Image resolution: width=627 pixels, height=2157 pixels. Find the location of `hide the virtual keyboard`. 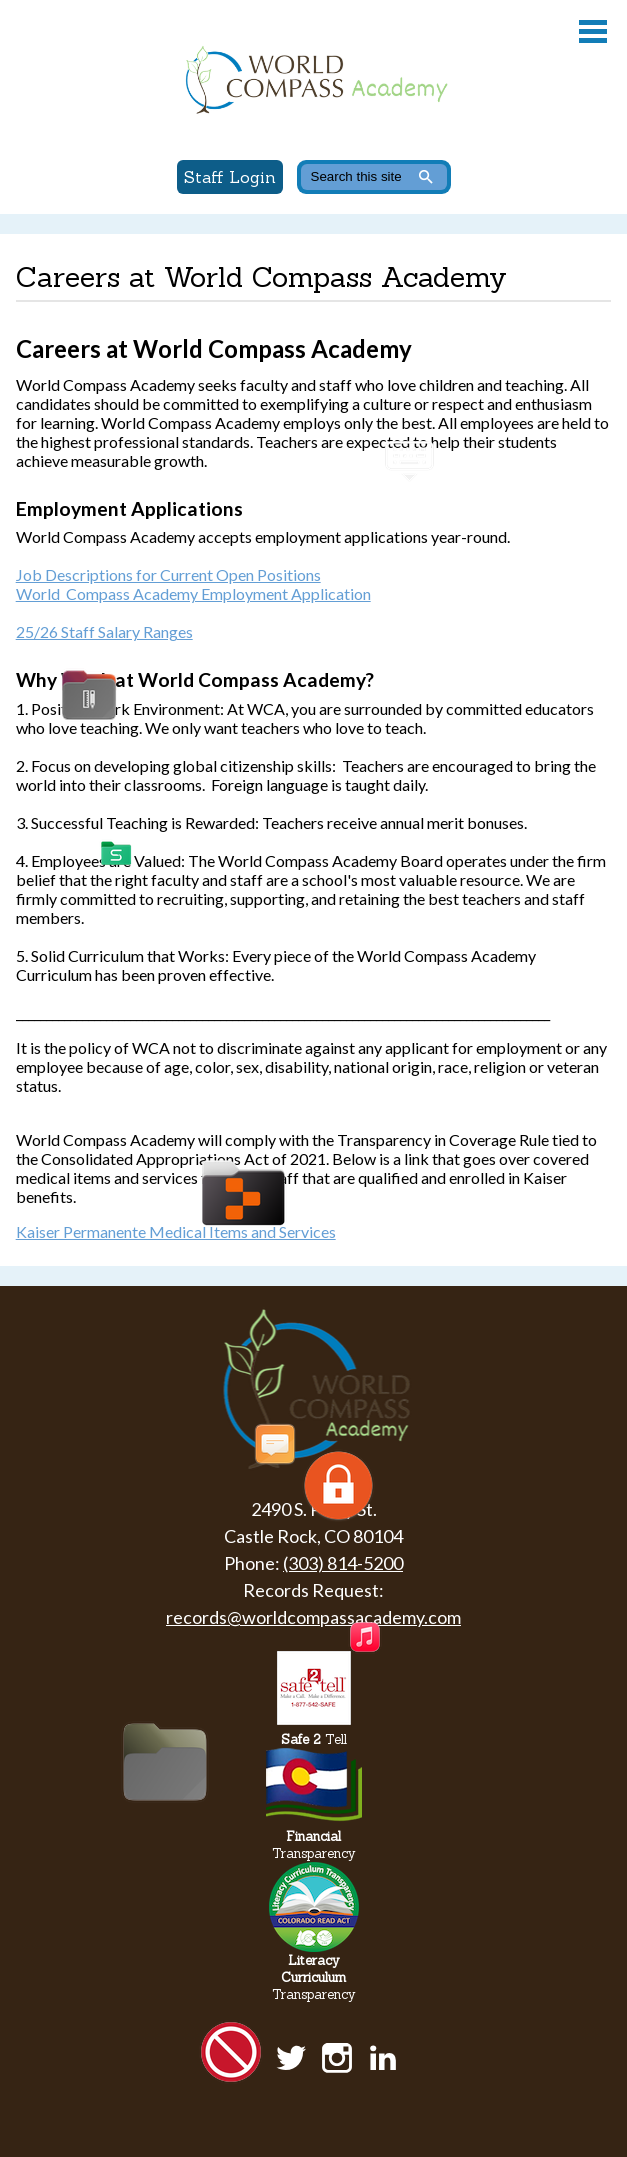

hide the virtual keyboard is located at coordinates (409, 461).